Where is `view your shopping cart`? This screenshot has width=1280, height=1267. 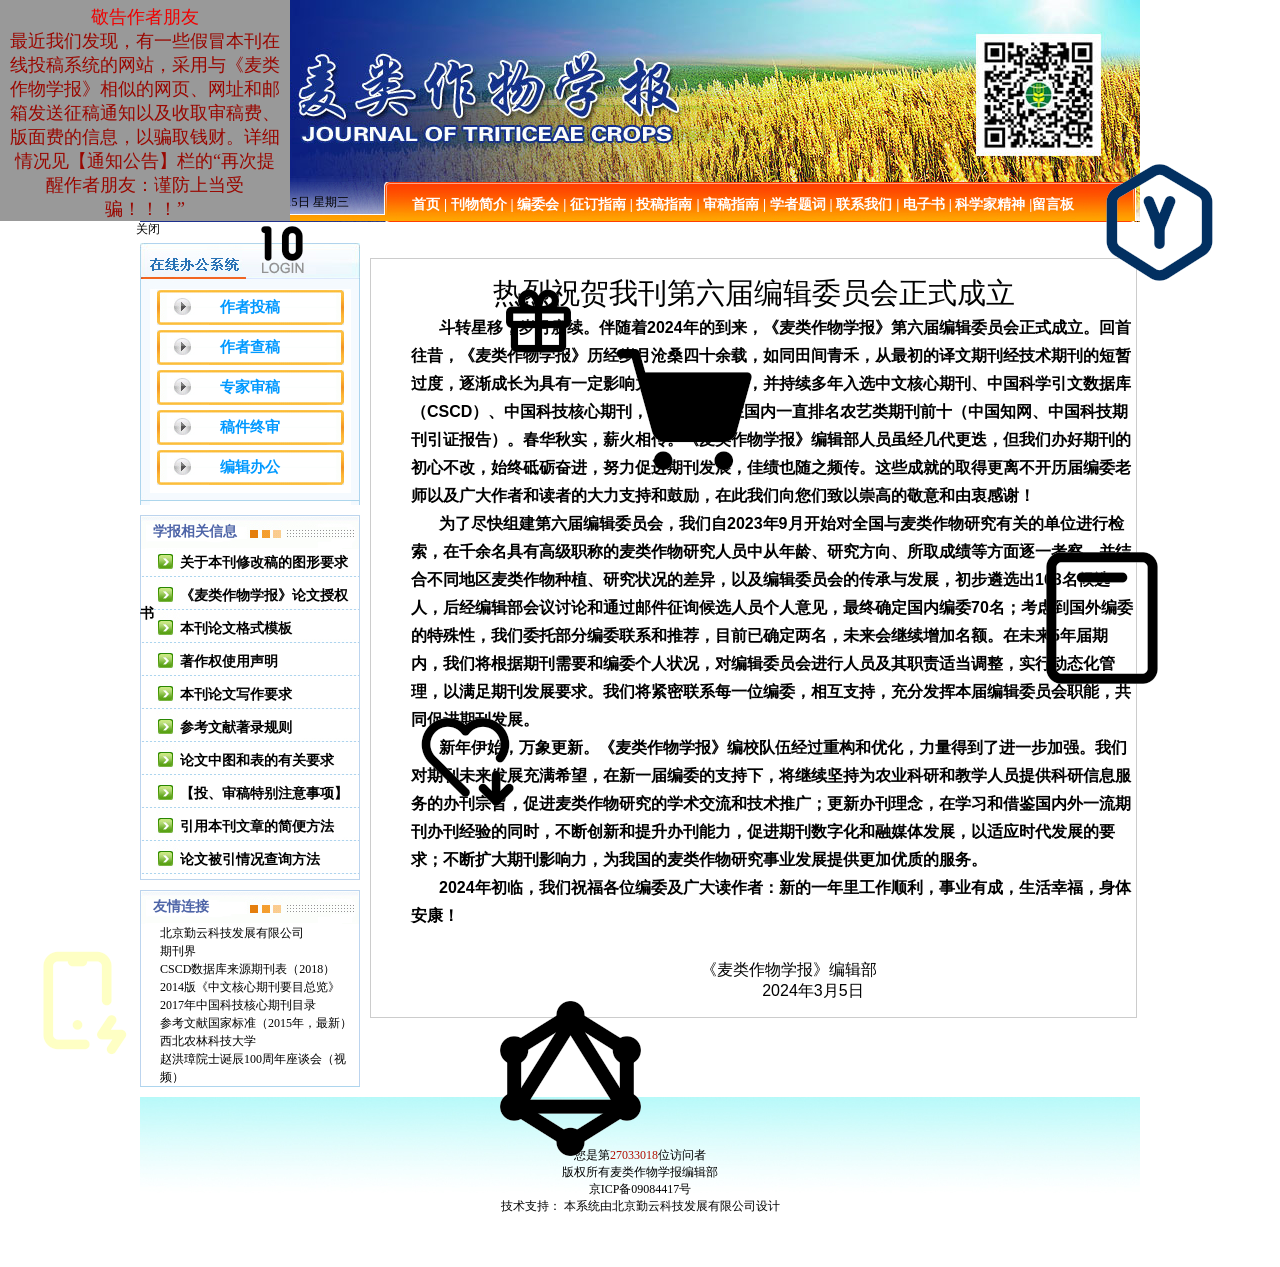 view your shopping cart is located at coordinates (686, 409).